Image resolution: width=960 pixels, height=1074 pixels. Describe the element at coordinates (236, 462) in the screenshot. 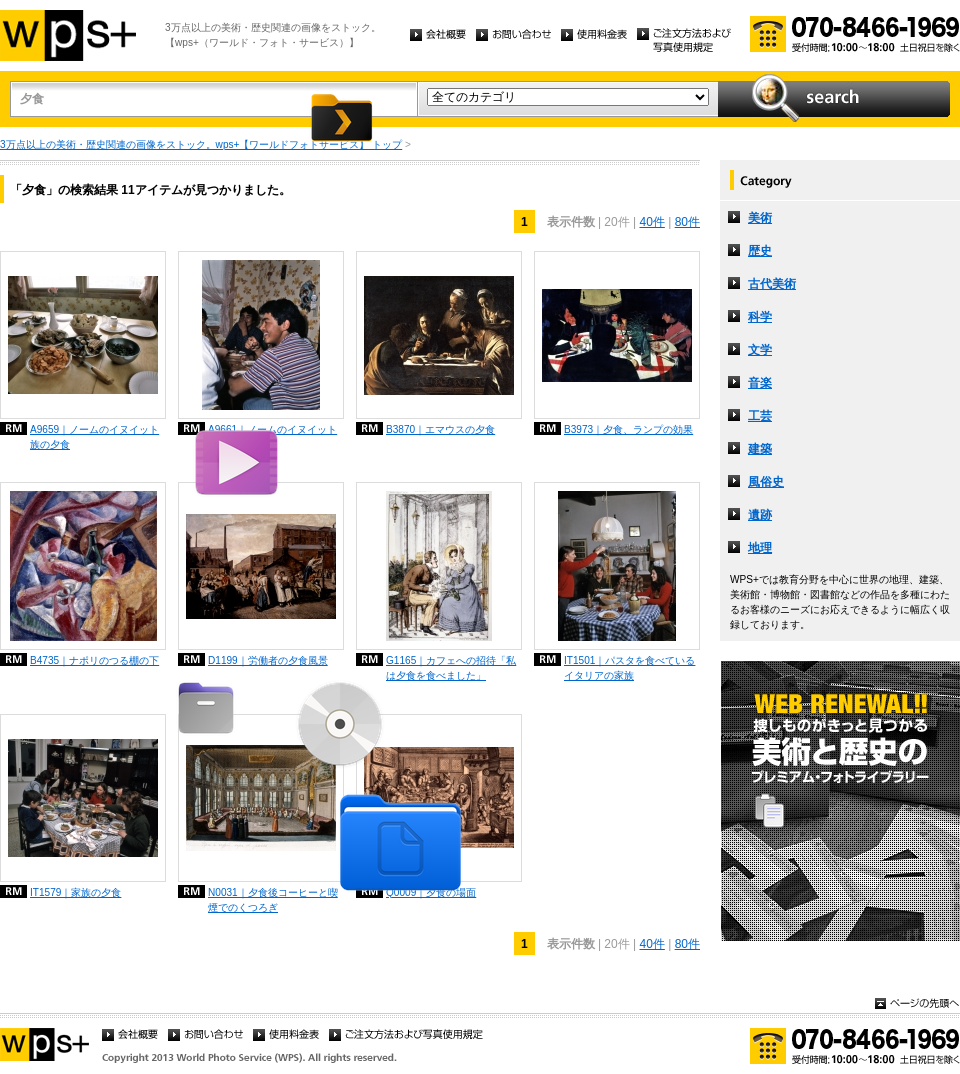

I see `open celluloid media player` at that location.